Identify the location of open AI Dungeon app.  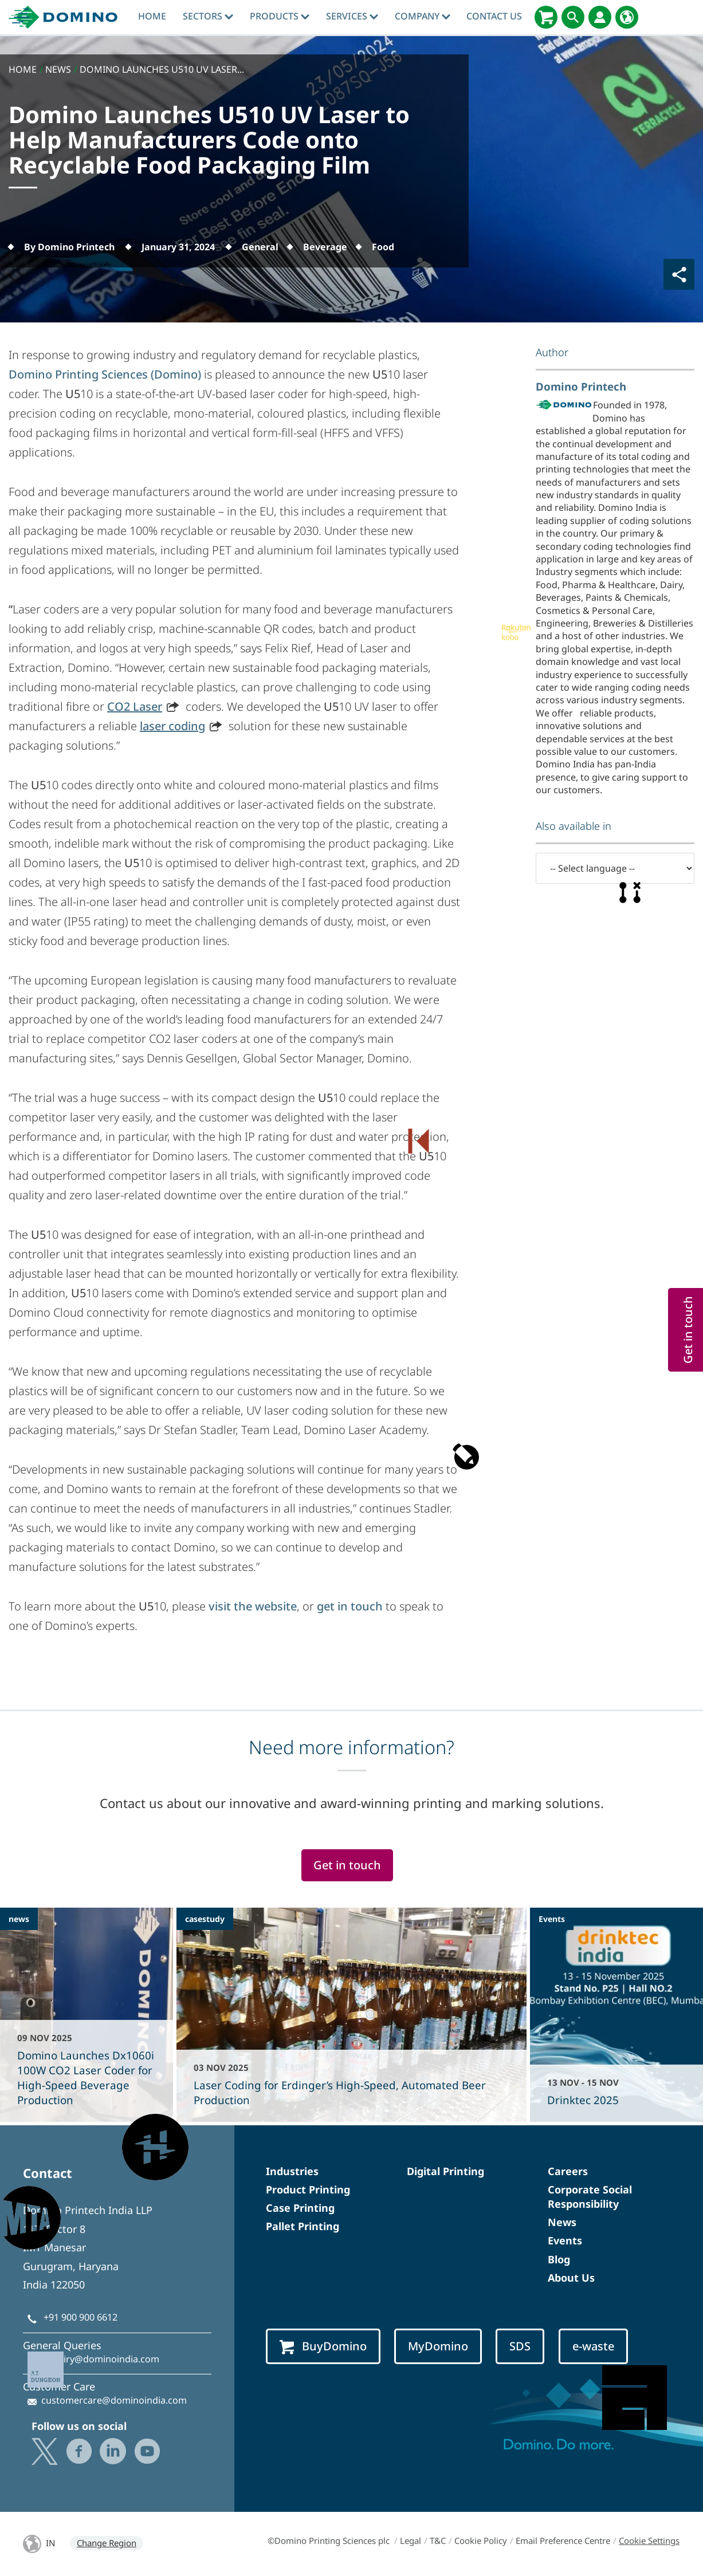
(45, 2369).